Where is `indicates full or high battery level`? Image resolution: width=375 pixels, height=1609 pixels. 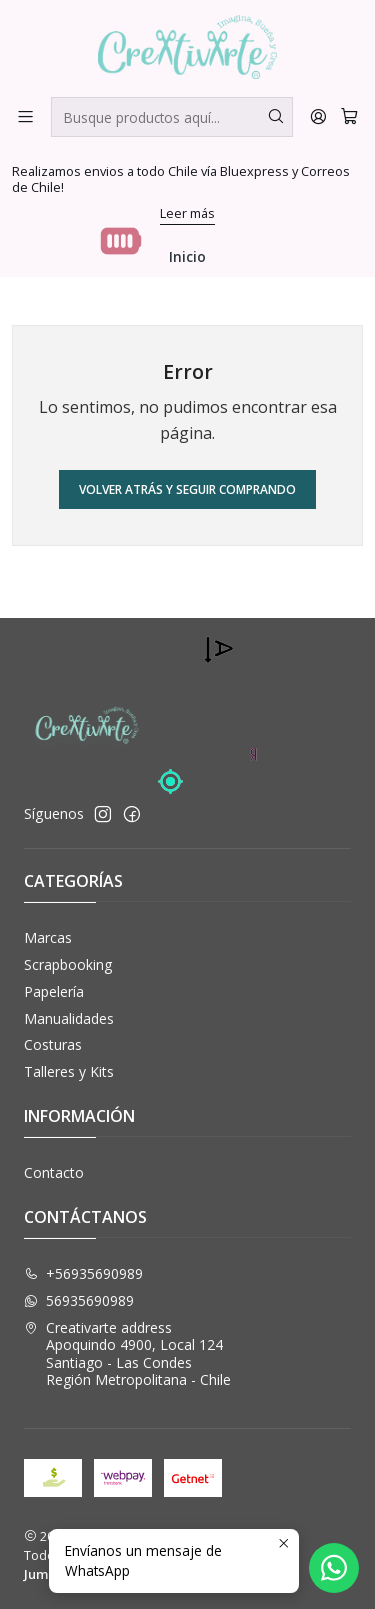
indicates full or high battery level is located at coordinates (121, 241).